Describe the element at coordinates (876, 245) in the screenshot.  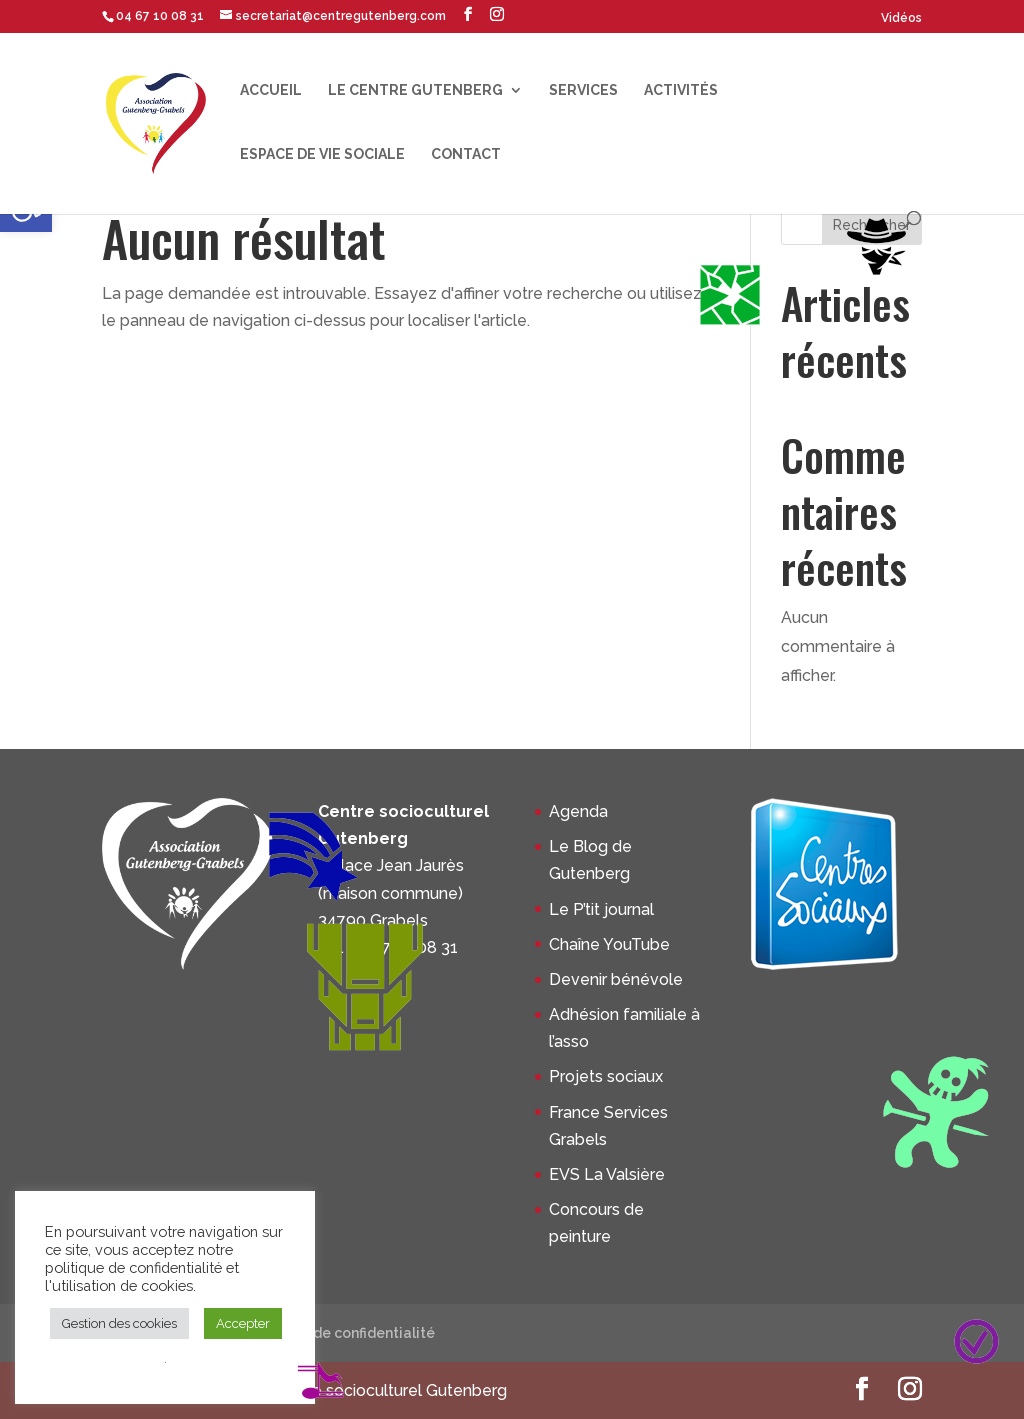
I see `indicates outlaw or bandit character type` at that location.